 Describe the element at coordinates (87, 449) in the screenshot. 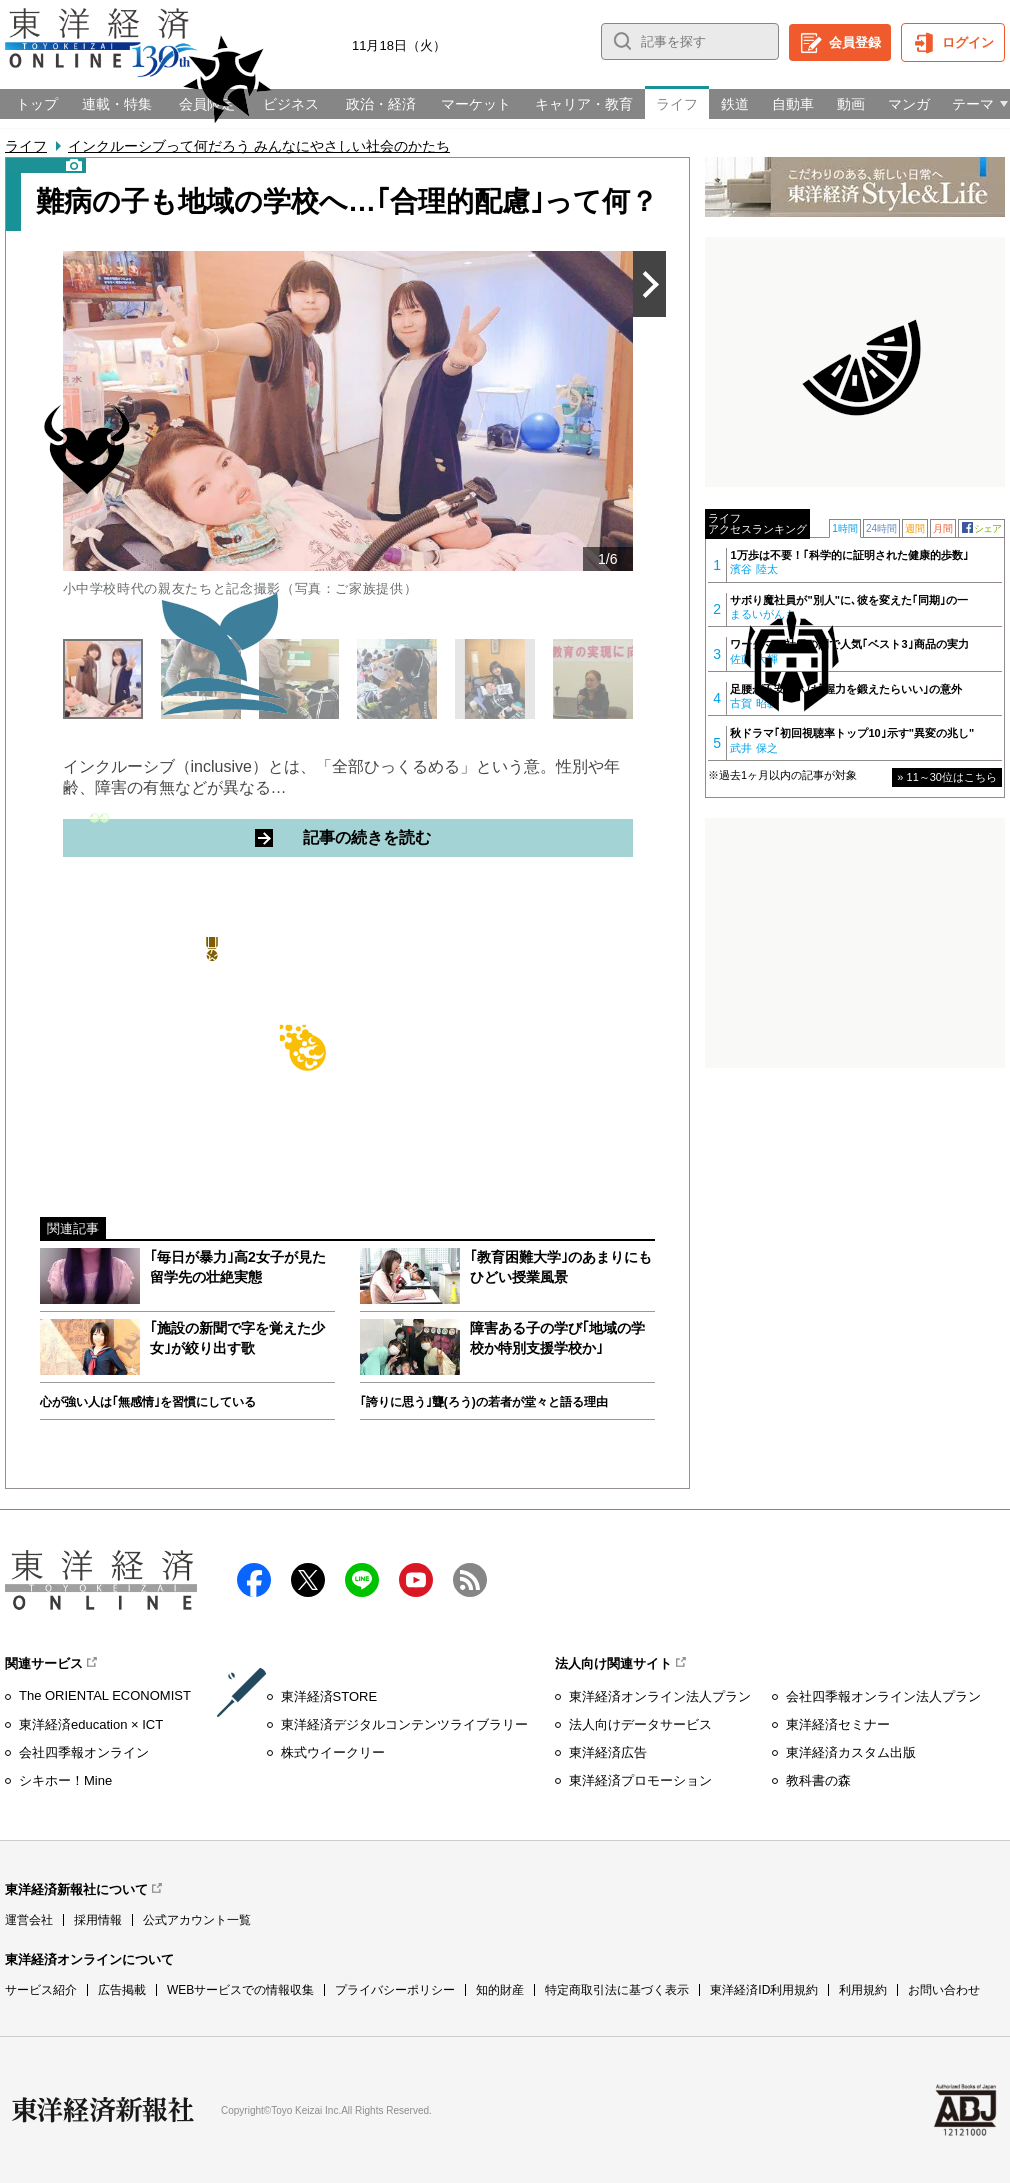

I see `indicates a villain or antagonist character with romantic themes` at that location.